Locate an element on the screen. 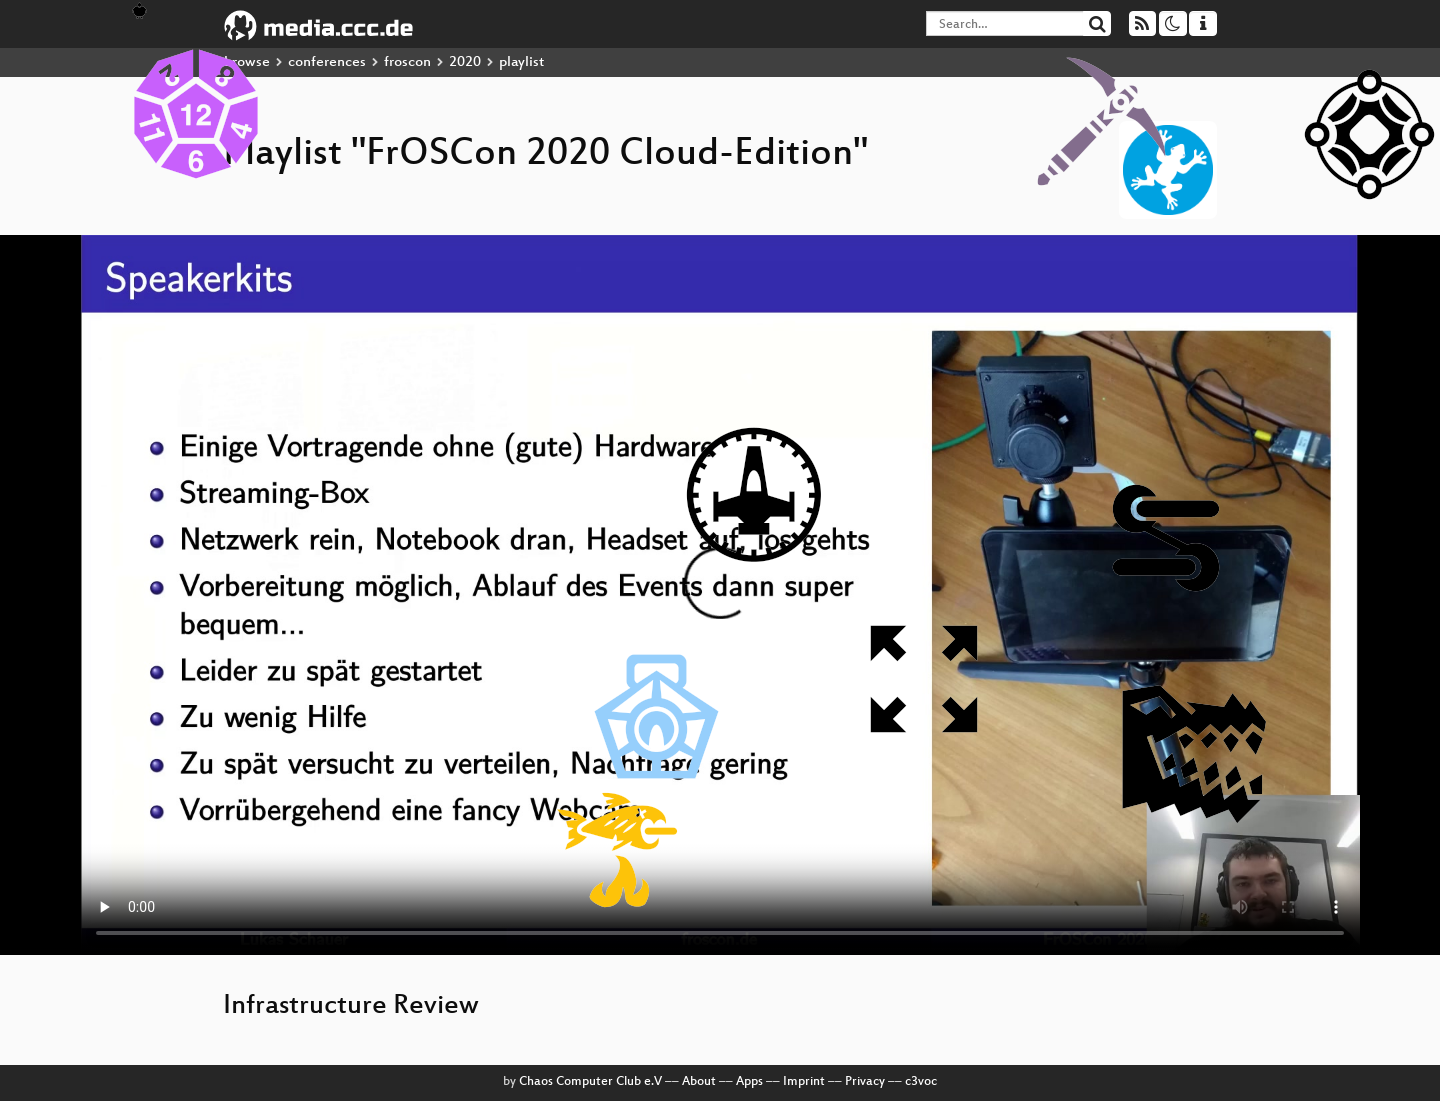  select war pick weapon in game inventory is located at coordinates (1101, 121).